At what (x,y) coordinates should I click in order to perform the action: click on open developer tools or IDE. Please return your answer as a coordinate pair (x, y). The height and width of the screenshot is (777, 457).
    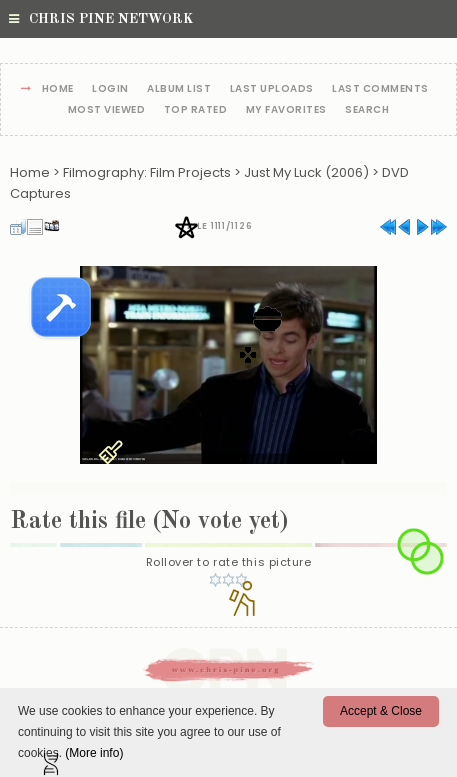
    Looking at the image, I should click on (61, 307).